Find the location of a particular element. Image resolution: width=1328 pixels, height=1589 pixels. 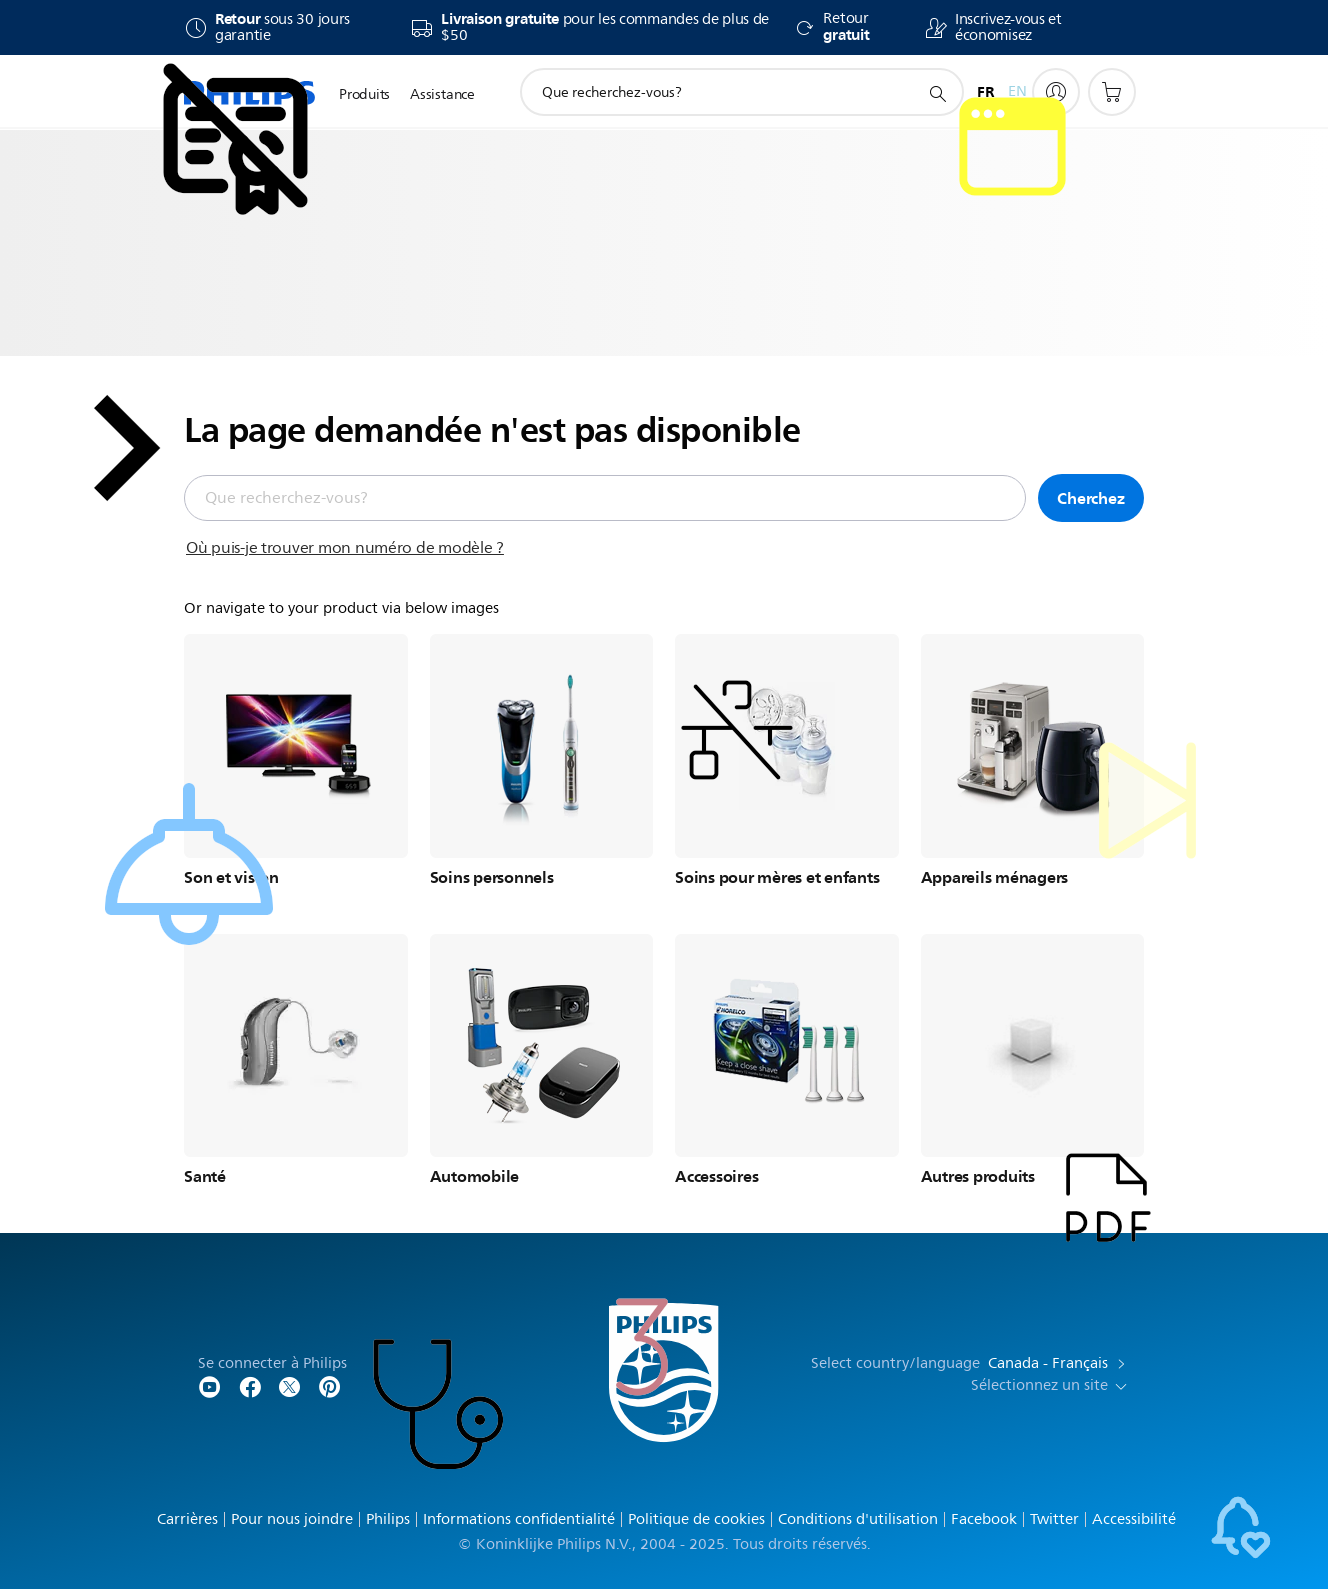

skip to the next track is located at coordinates (1147, 800).